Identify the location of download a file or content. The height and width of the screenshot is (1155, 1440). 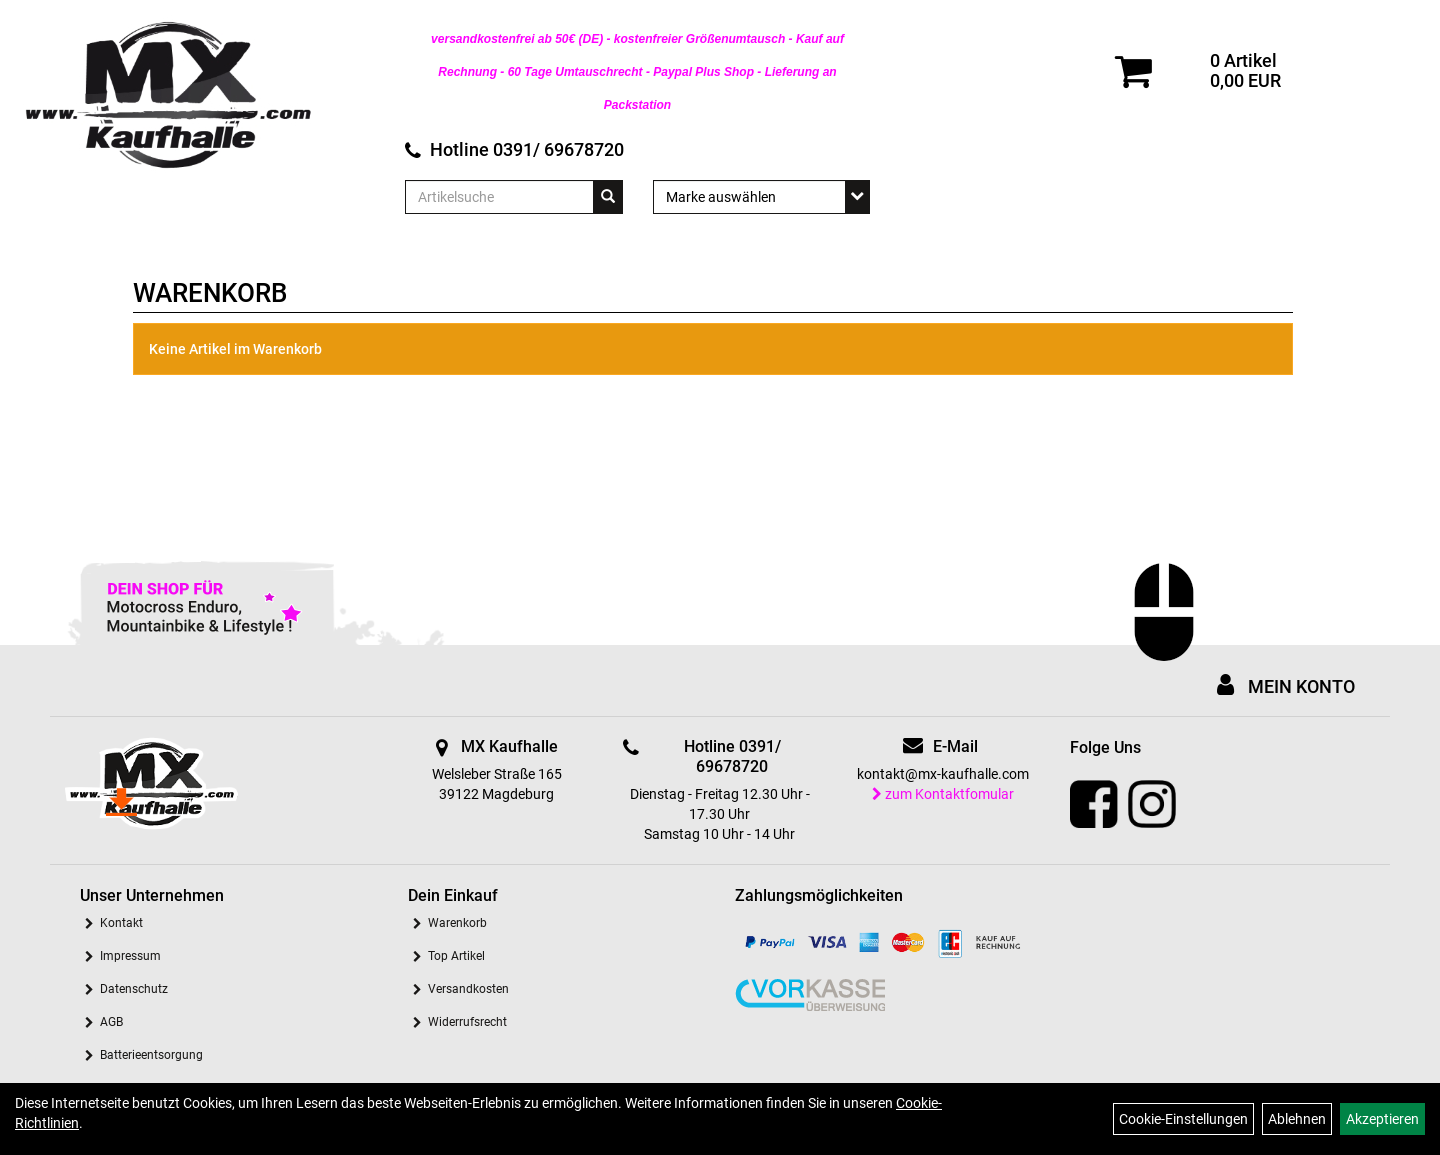
(121, 800).